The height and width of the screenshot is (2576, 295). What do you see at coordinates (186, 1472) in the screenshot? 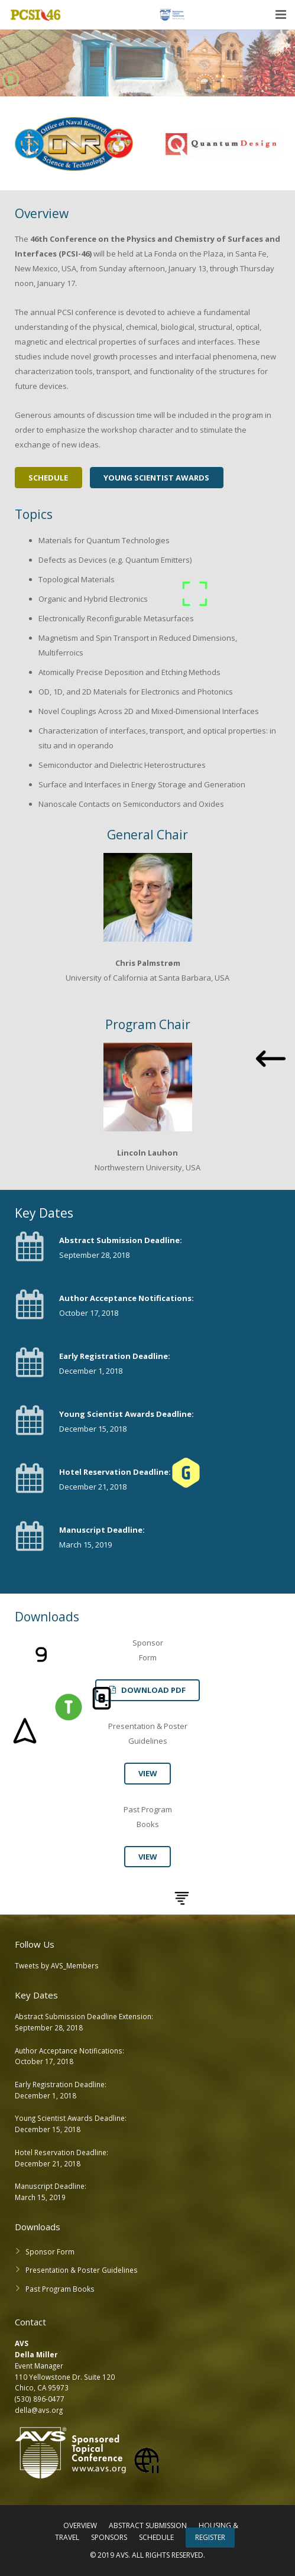
I see `google or g-suite related service` at bounding box center [186, 1472].